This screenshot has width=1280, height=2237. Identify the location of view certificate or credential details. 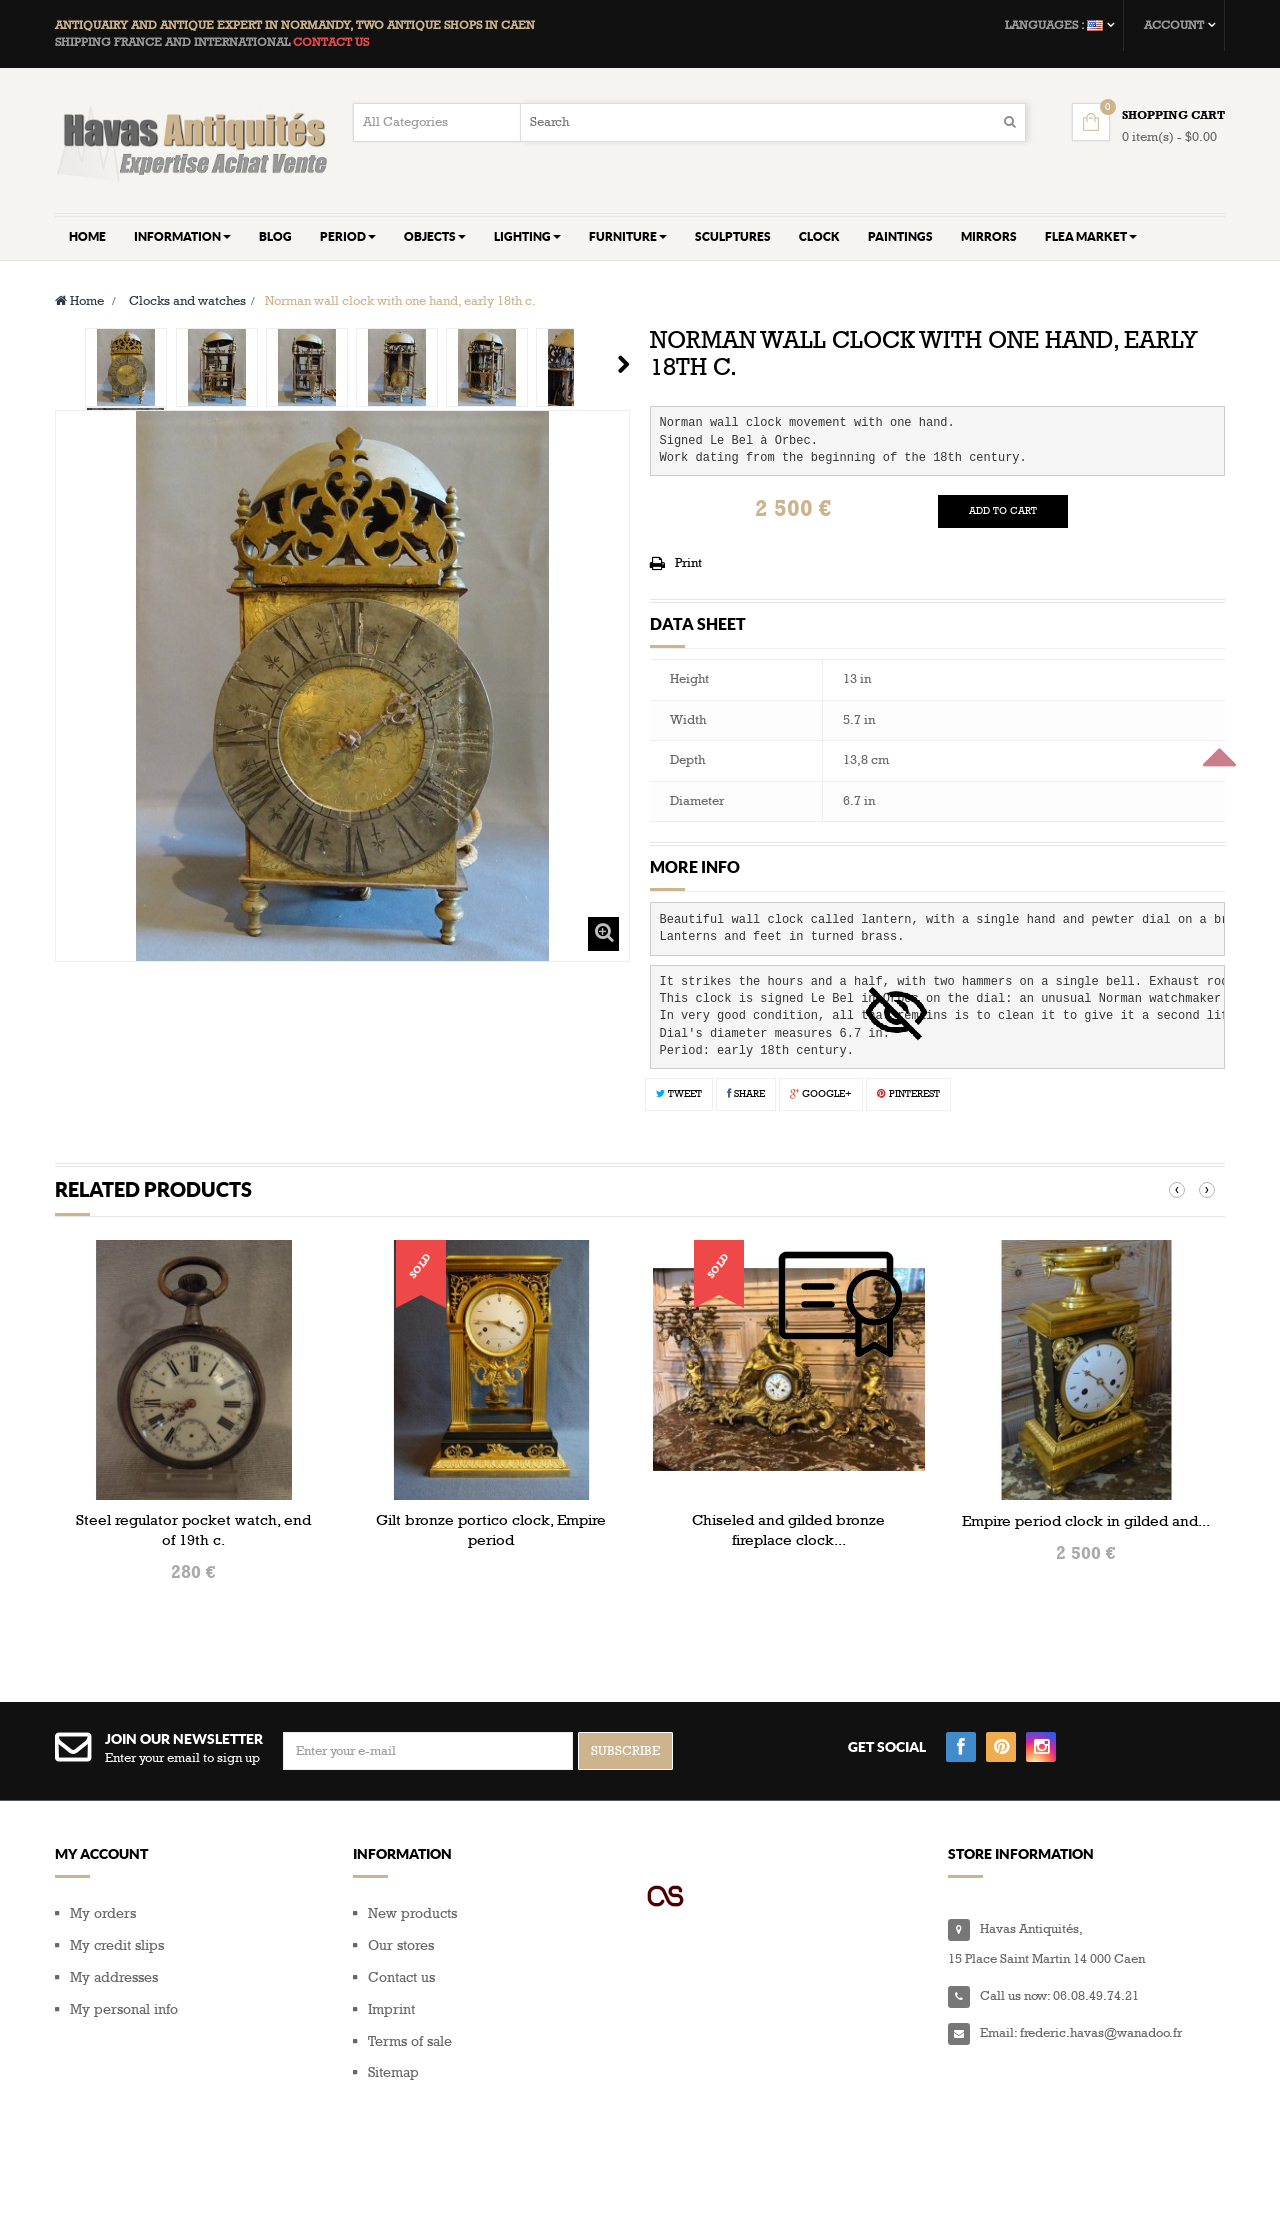
(836, 1300).